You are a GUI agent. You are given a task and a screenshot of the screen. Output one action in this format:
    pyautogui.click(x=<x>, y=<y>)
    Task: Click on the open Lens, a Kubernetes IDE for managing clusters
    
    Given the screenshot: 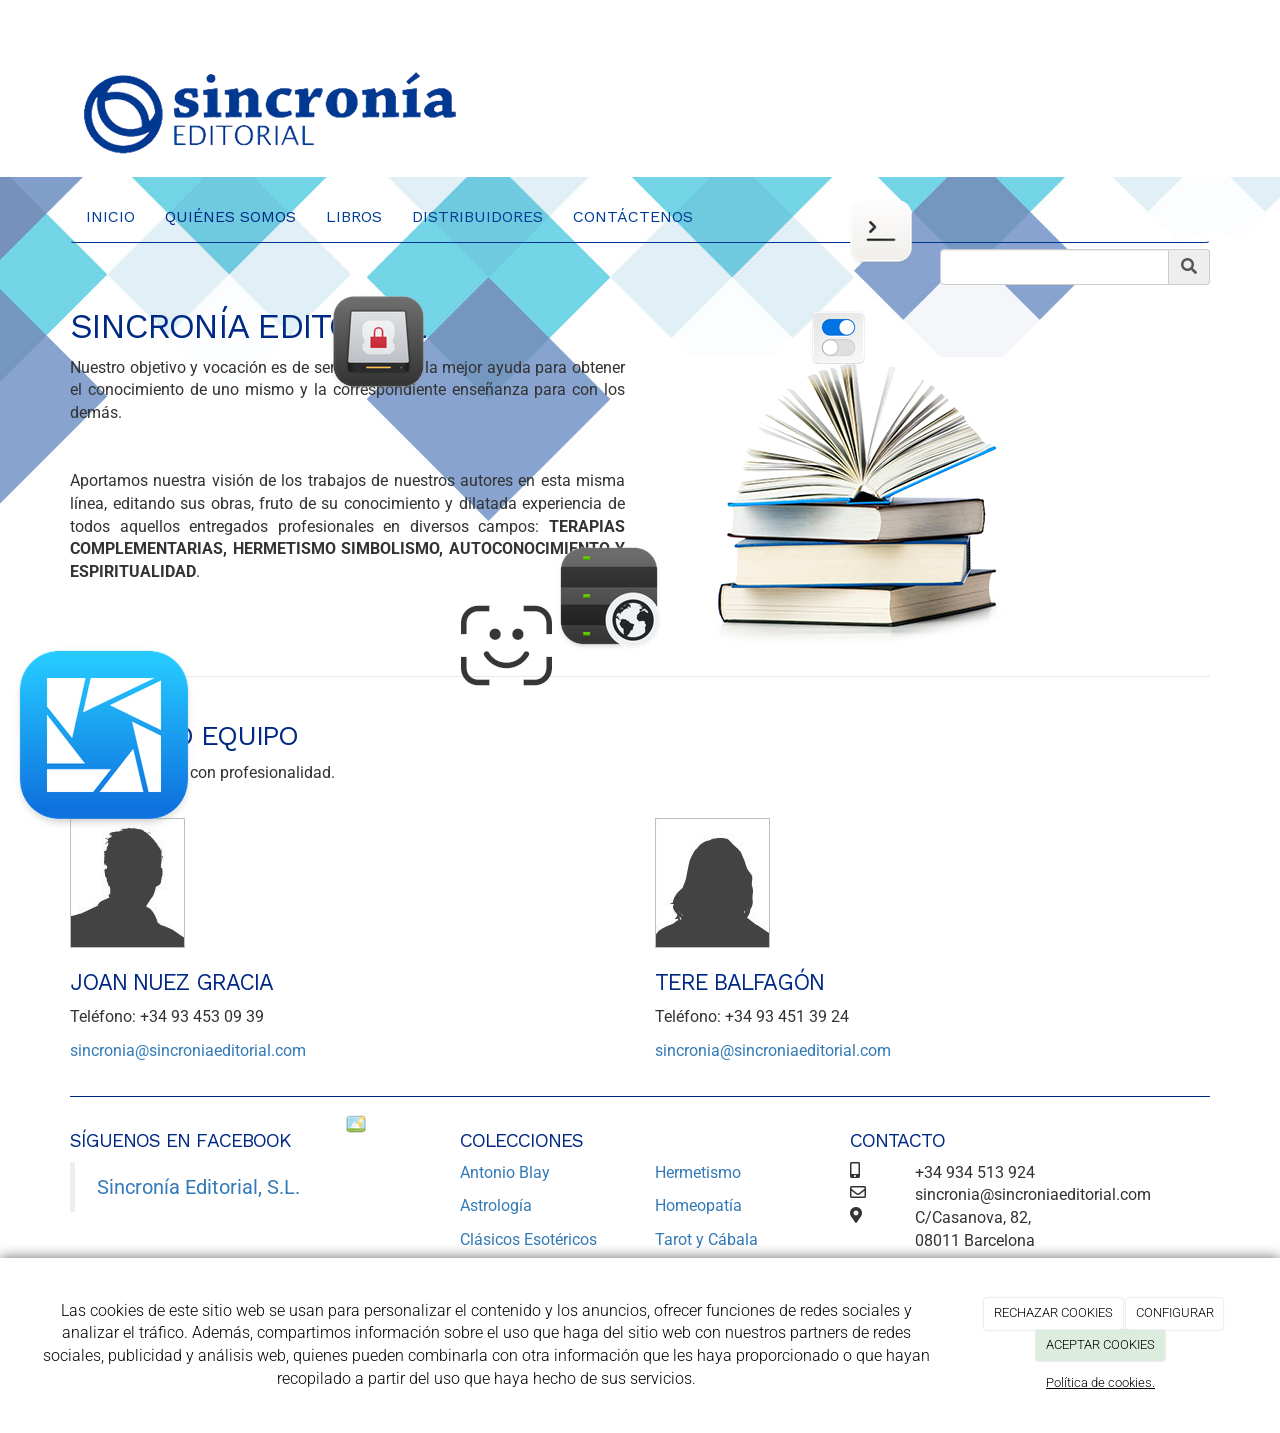 What is the action you would take?
    pyautogui.click(x=104, y=735)
    